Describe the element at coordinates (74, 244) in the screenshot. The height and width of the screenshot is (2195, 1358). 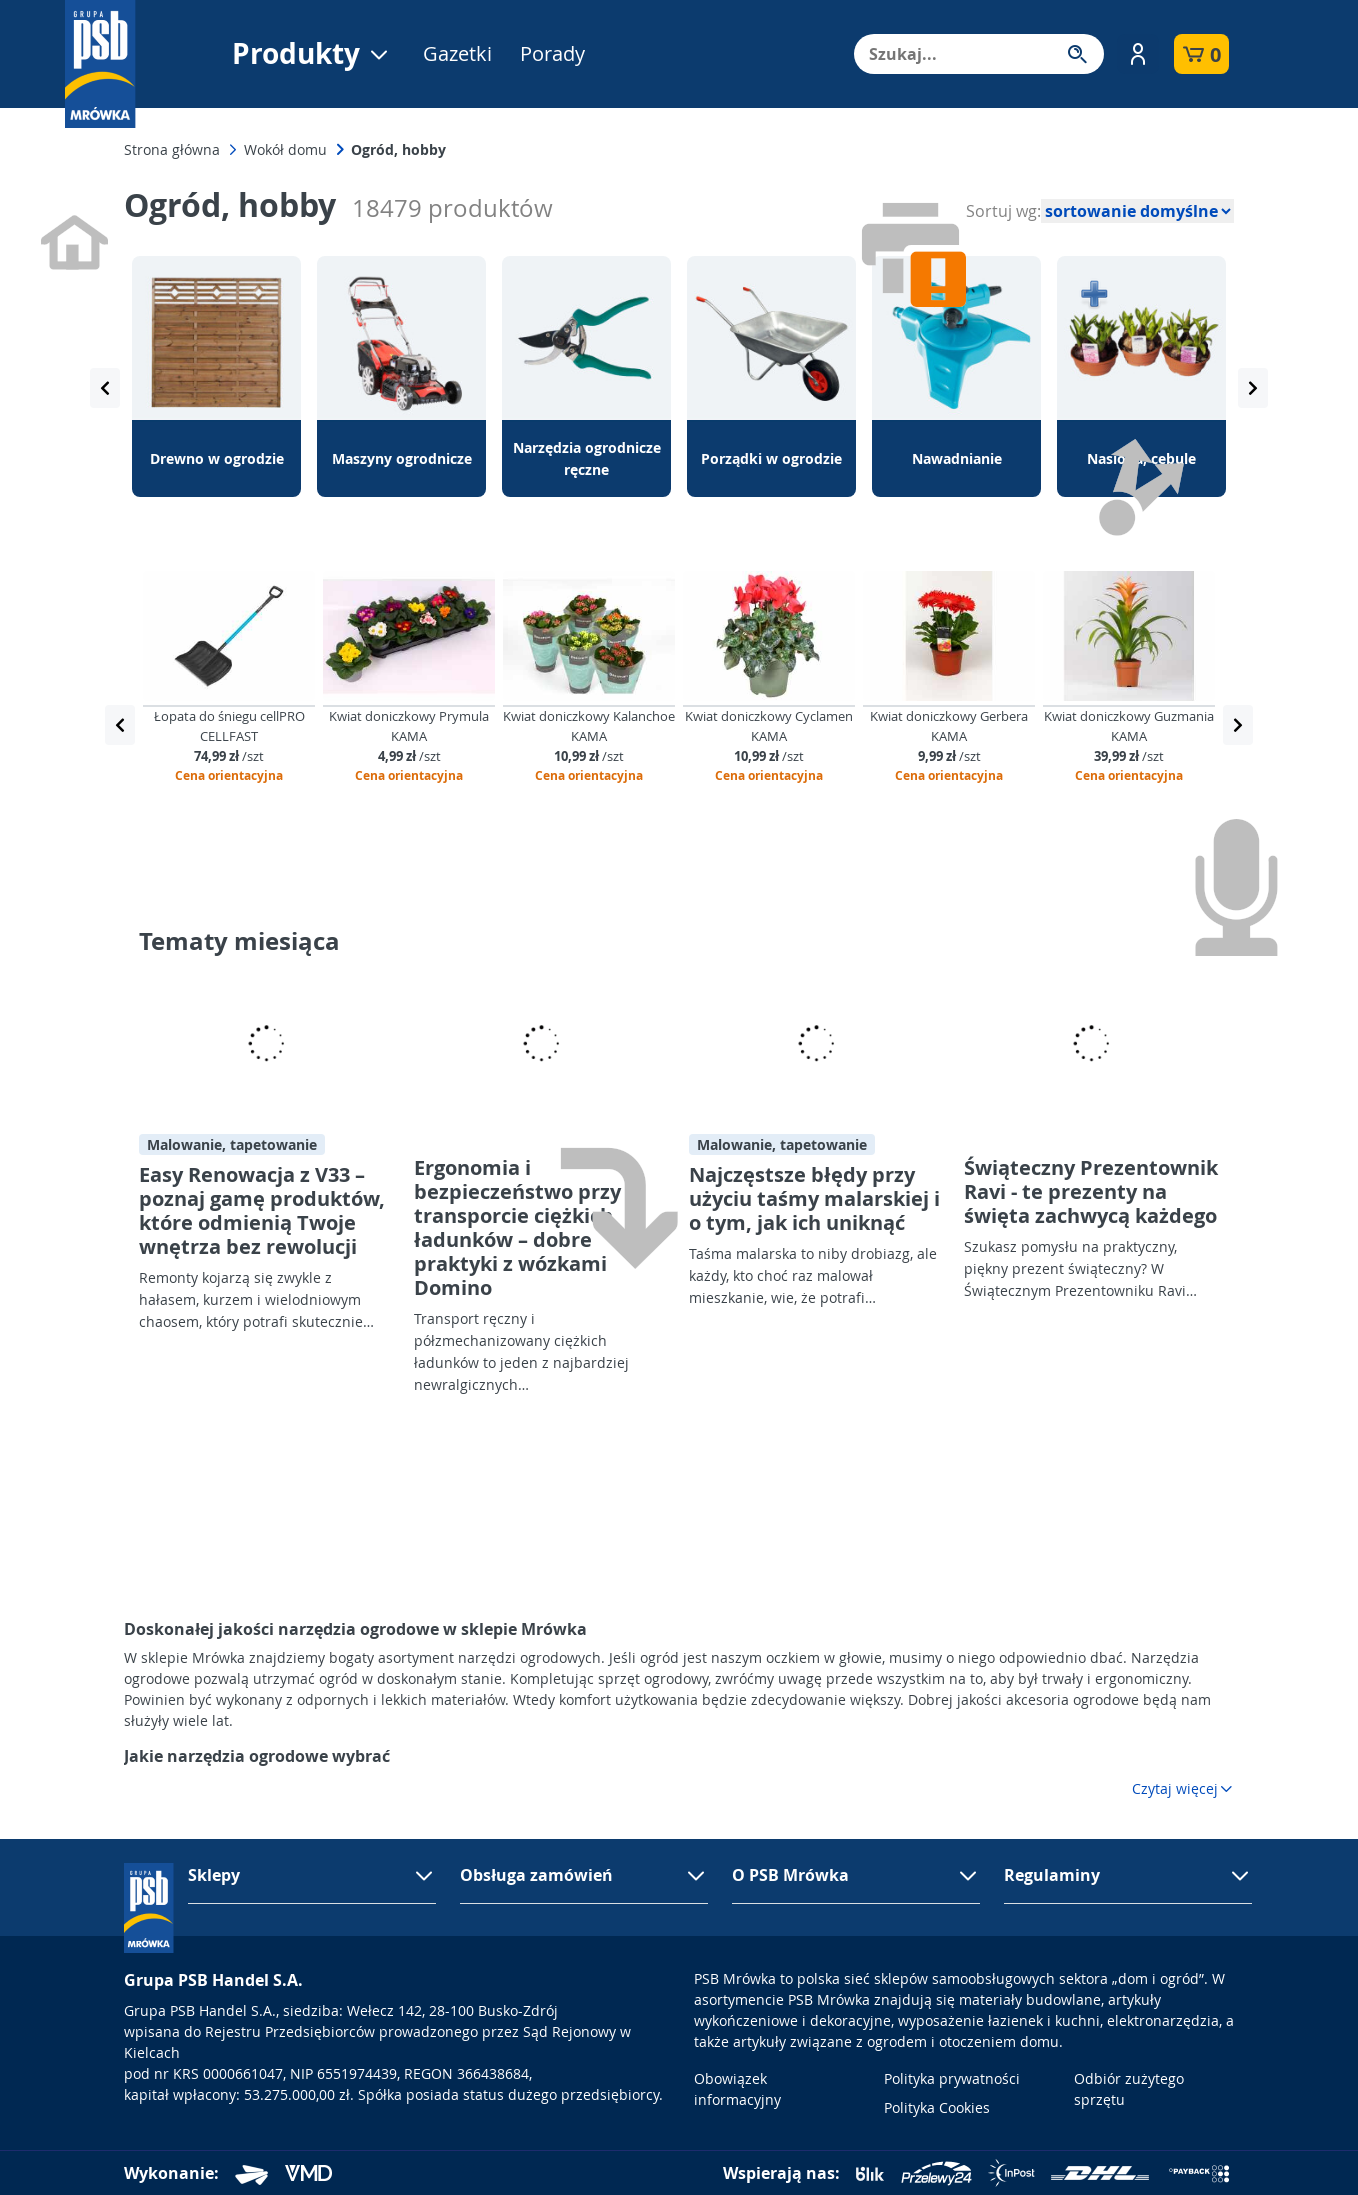
I see `navigate to home screen or directory` at that location.